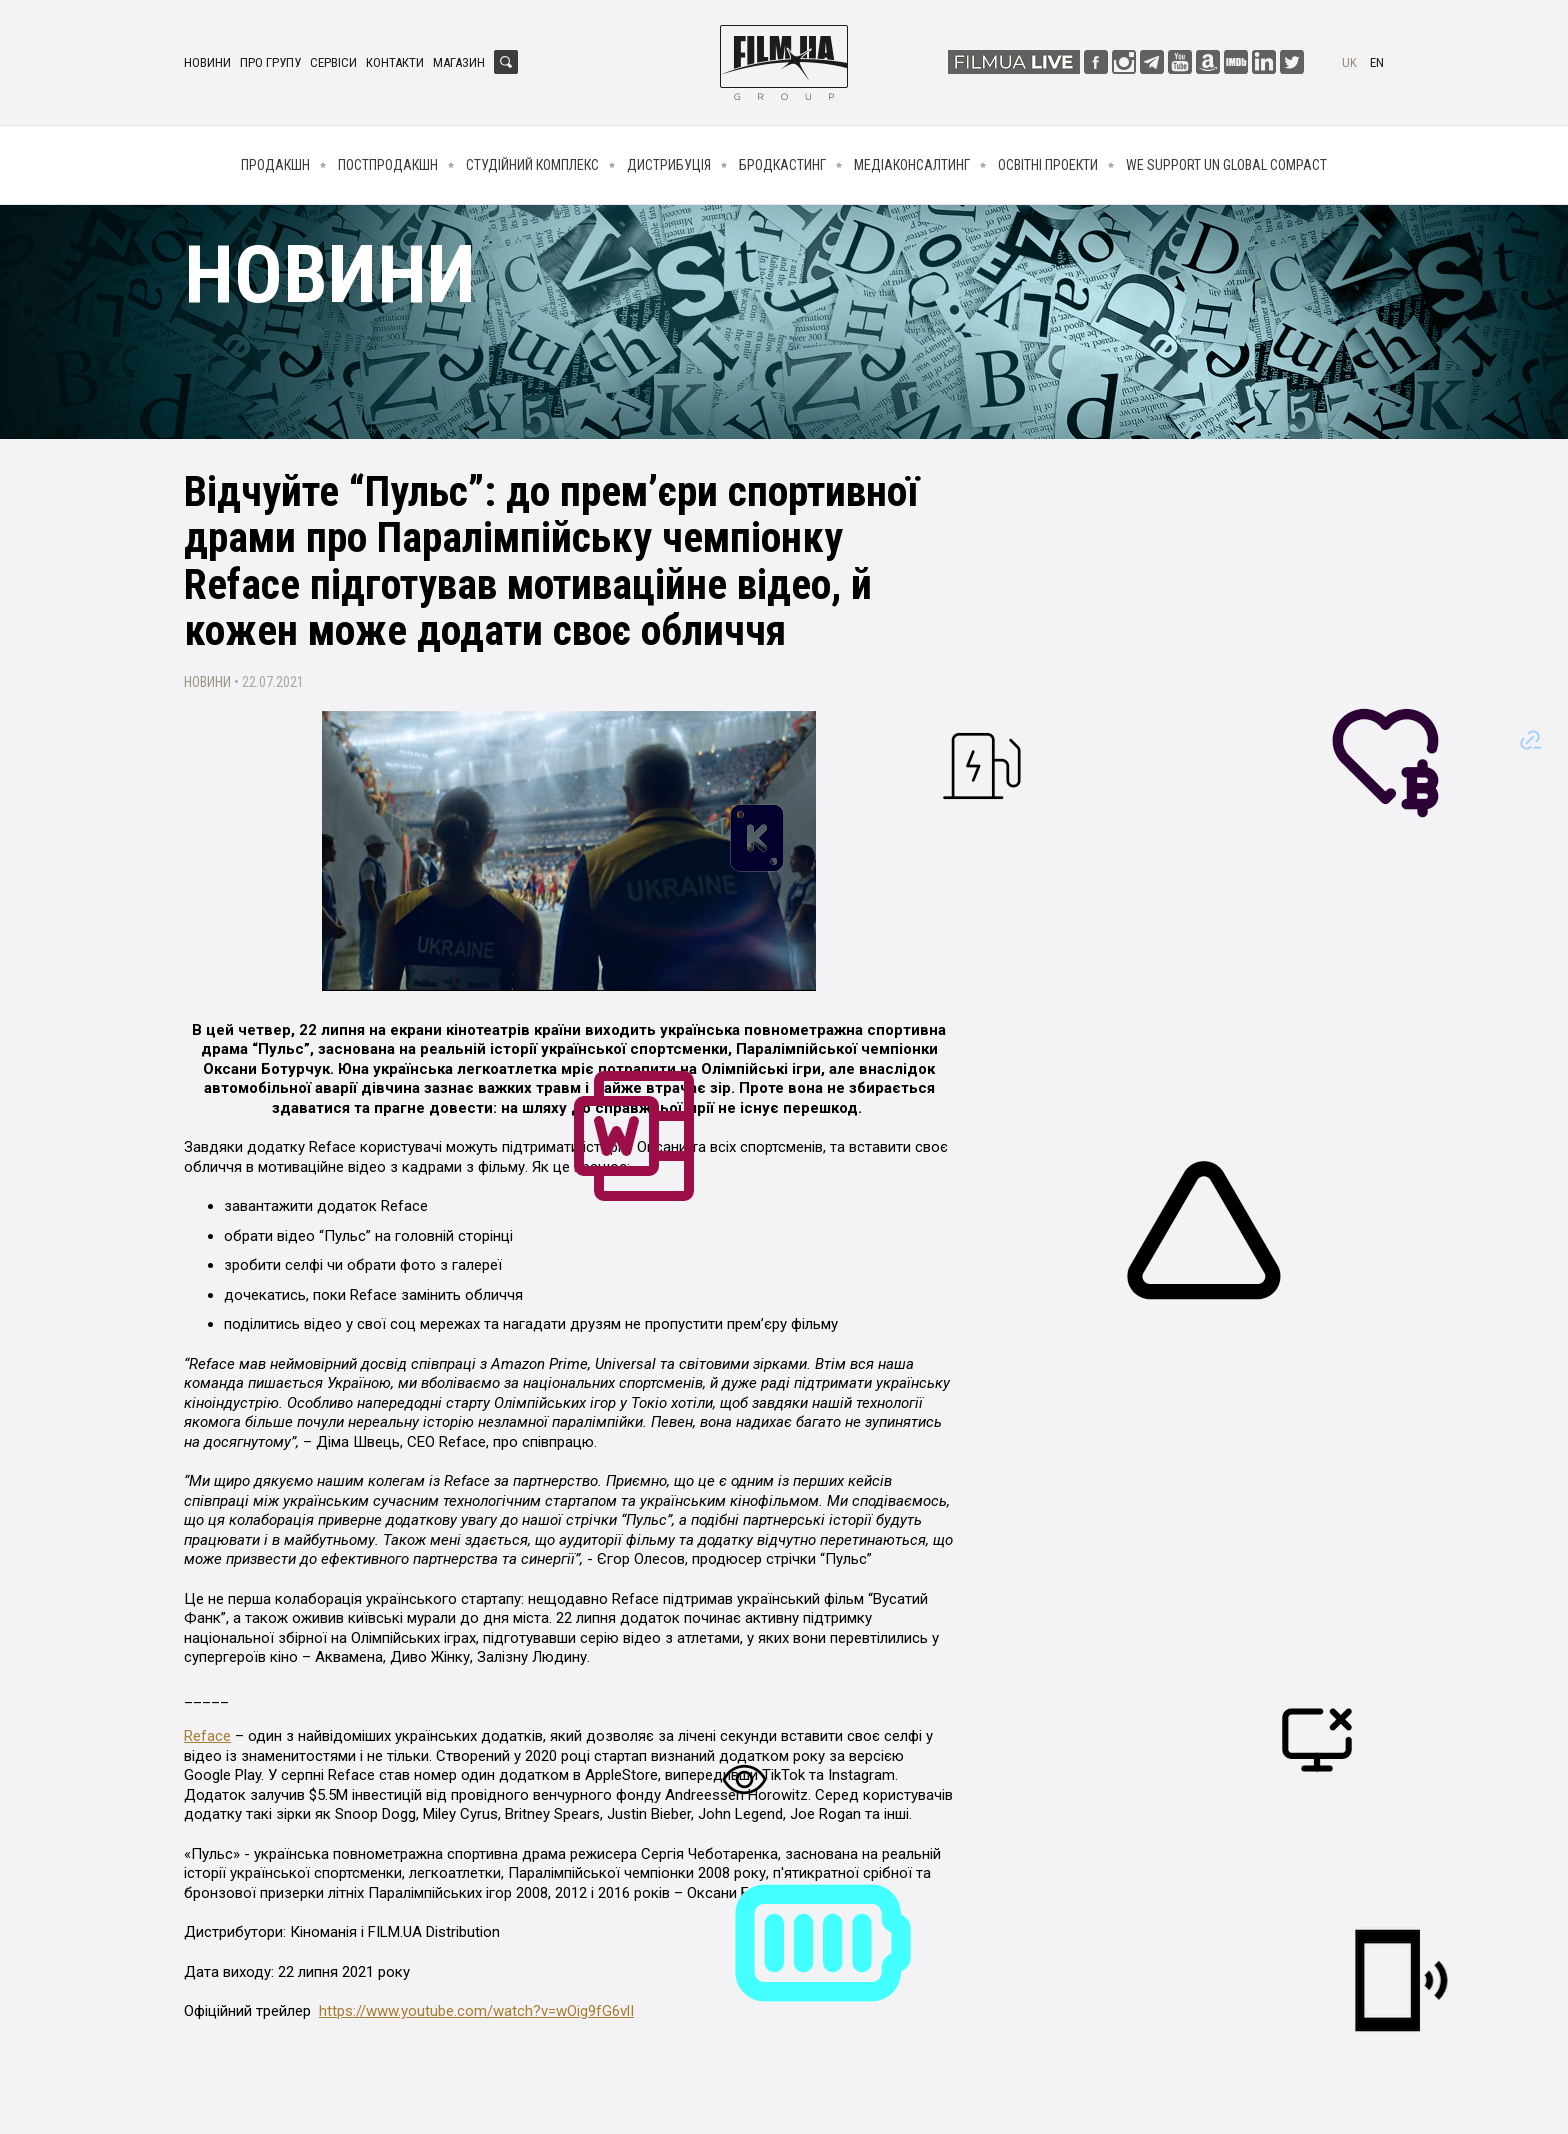  Describe the element at coordinates (1530, 740) in the screenshot. I see `remove a link or hyperlink` at that location.